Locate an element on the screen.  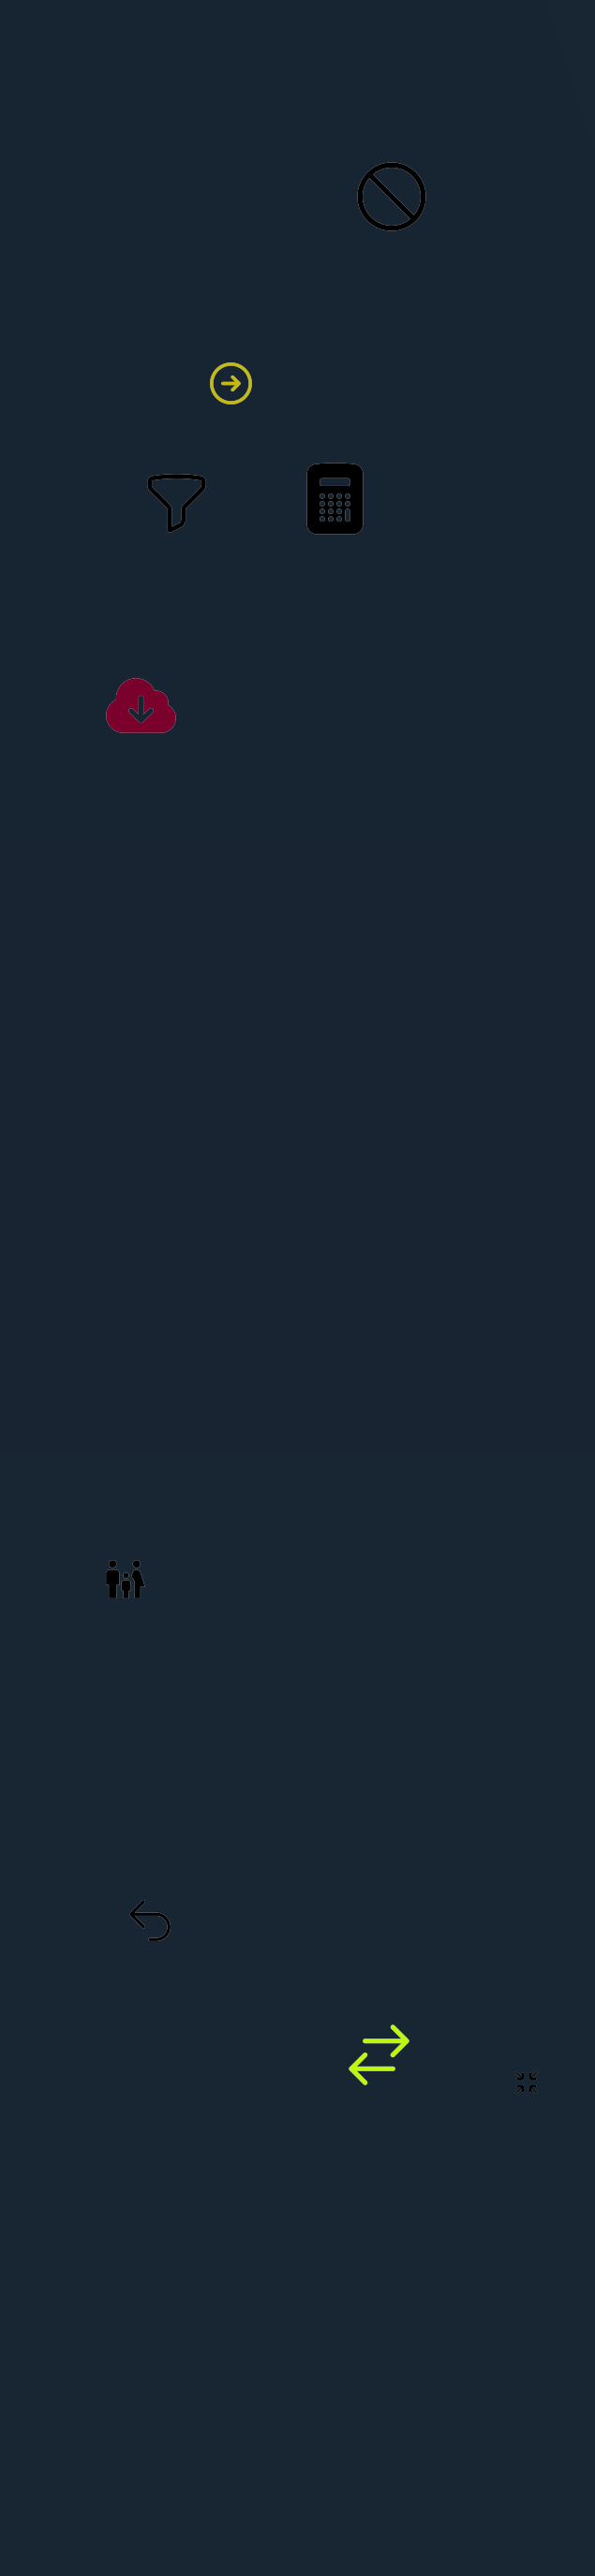
download from cloud storage is located at coordinates (141, 705).